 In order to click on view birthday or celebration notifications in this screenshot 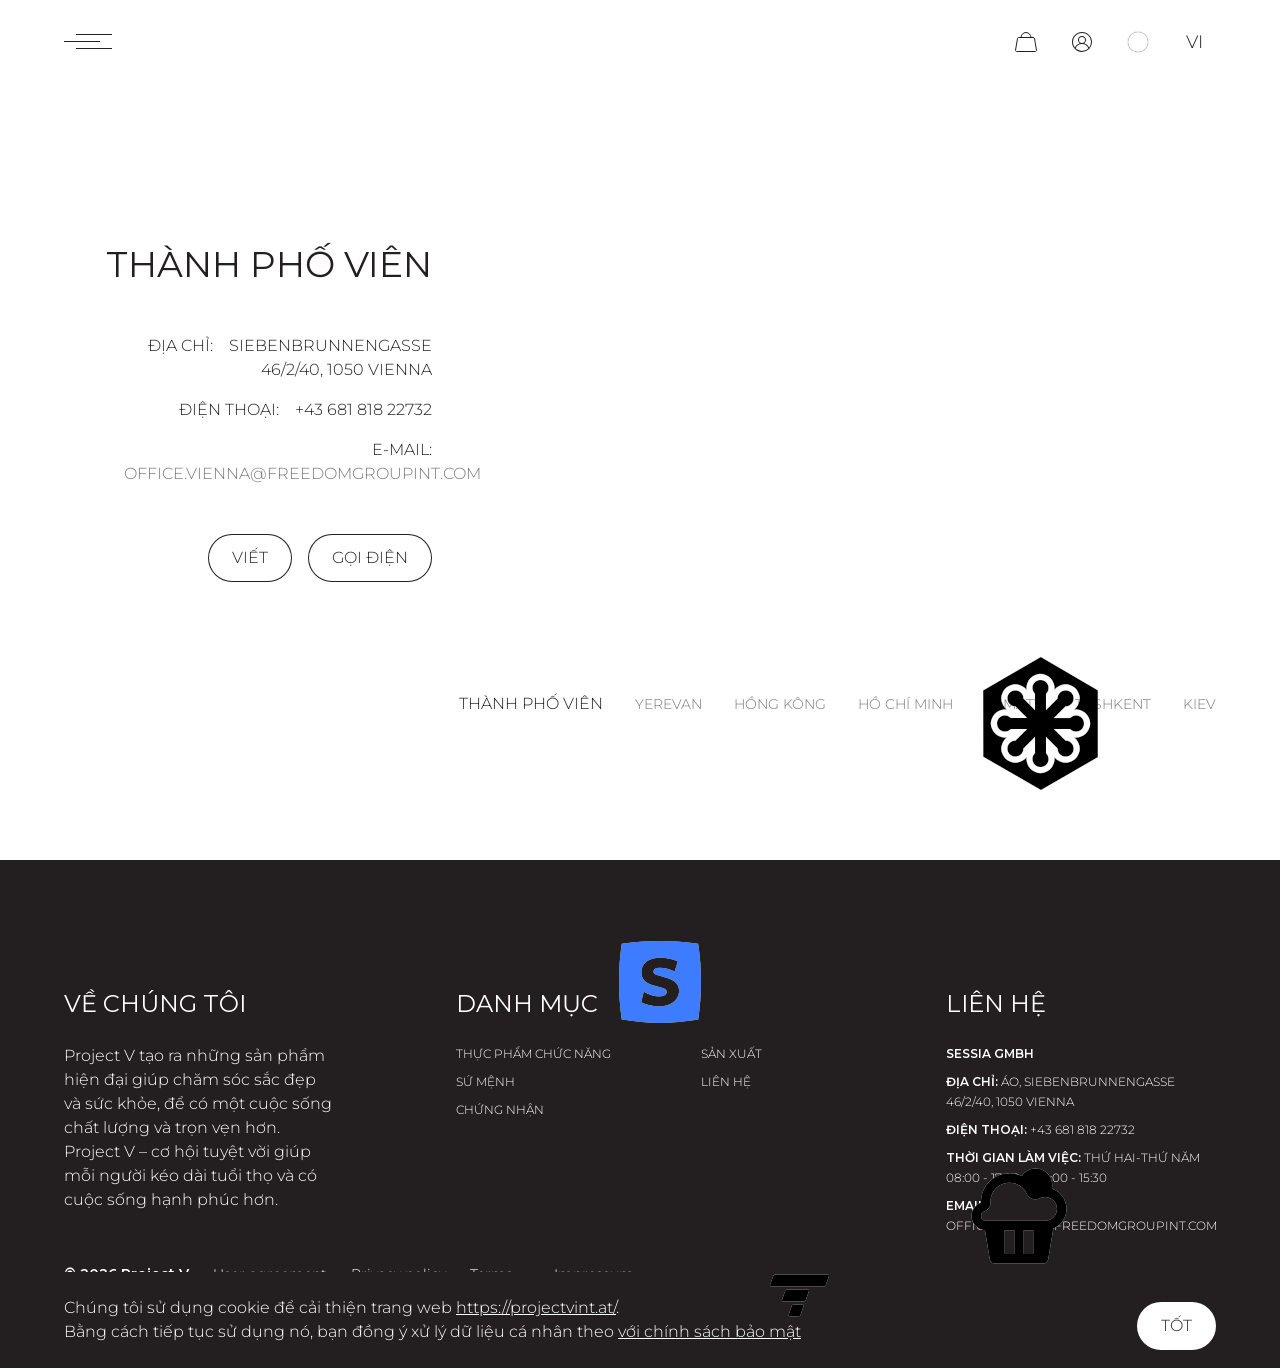, I will do `click(1019, 1216)`.